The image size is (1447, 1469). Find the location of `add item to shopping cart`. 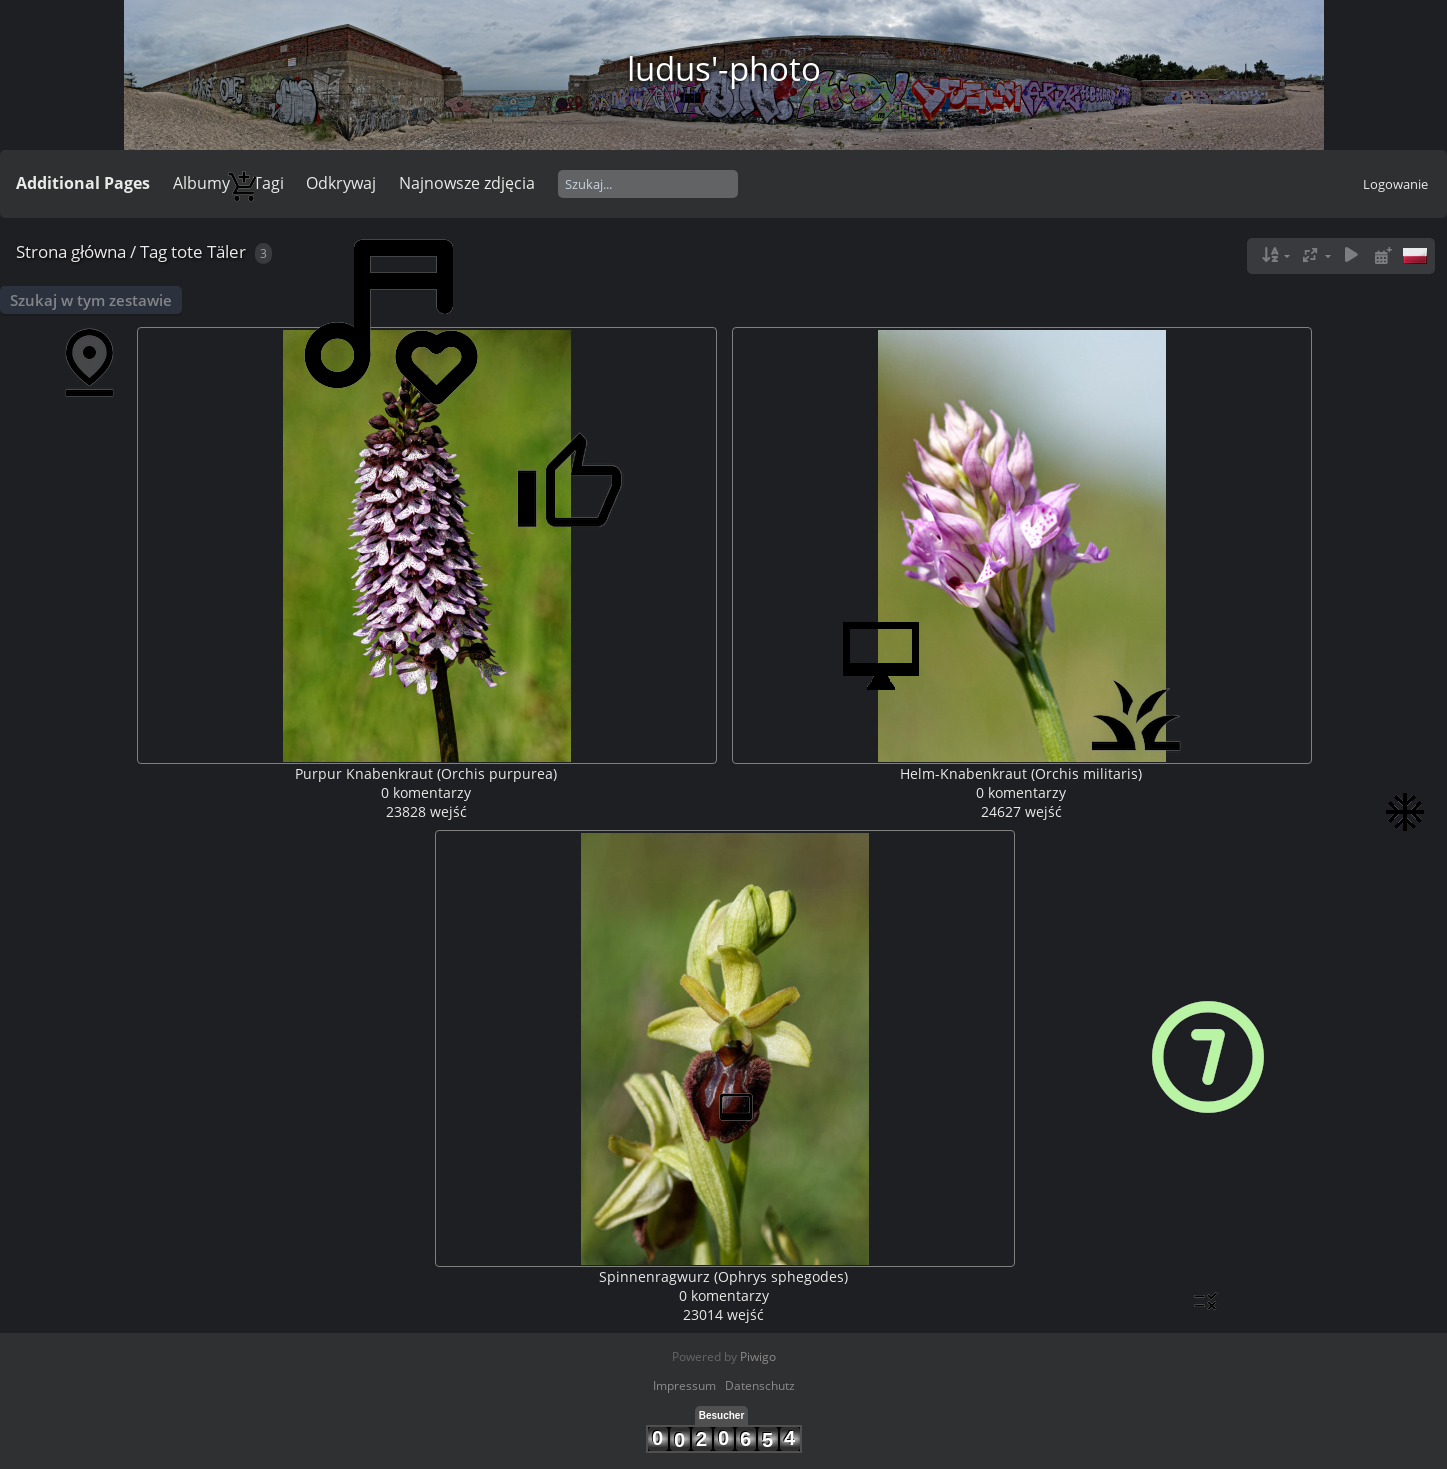

add item to shopping cart is located at coordinates (244, 187).